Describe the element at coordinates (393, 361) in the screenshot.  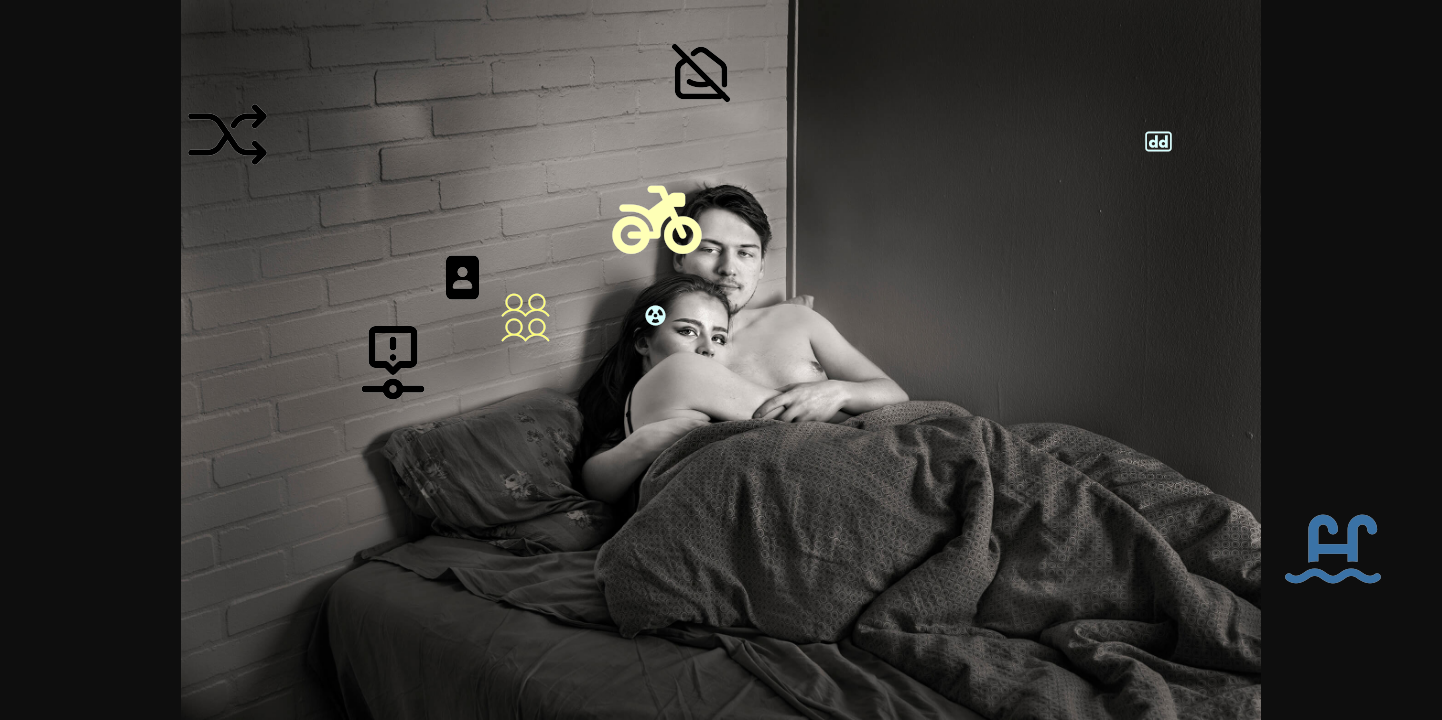
I see `indicates a timeline event requiring attention` at that location.